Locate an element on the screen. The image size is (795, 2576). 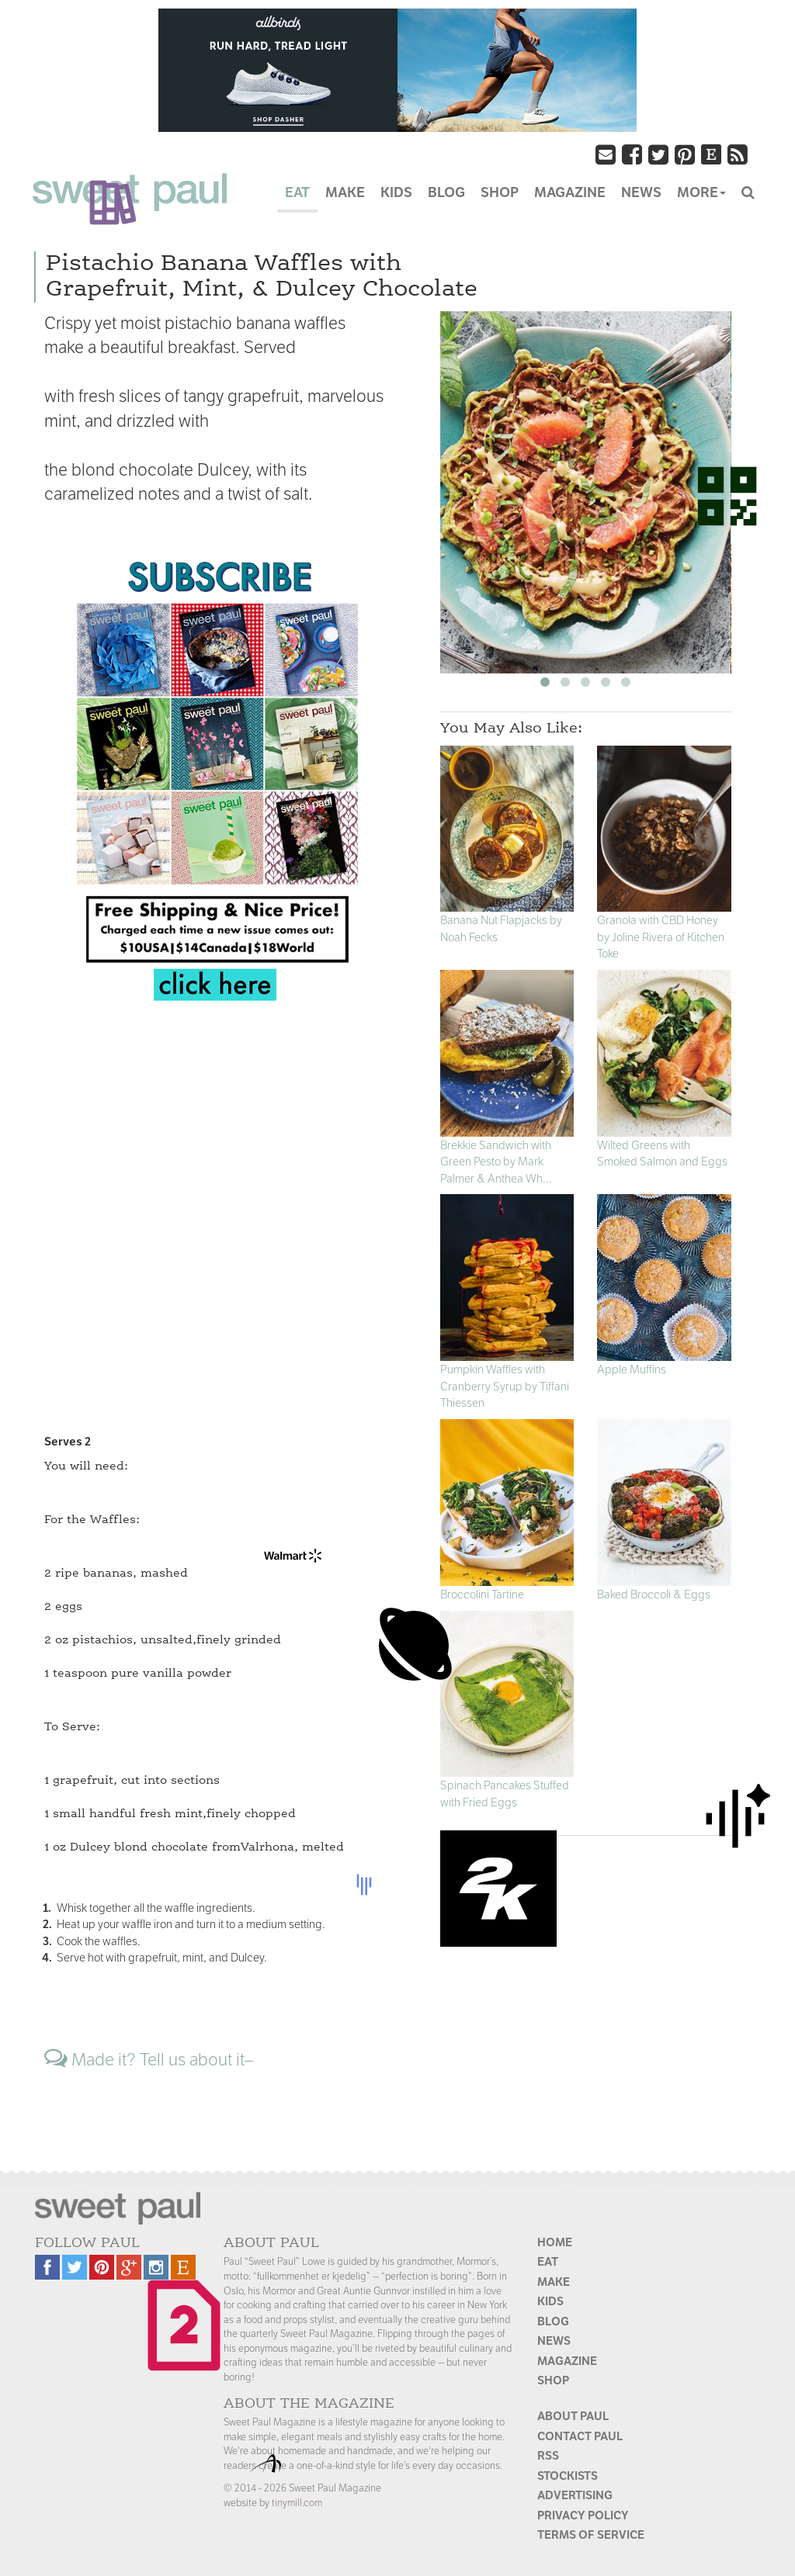
2K Games company logo is located at coordinates (498, 1889).